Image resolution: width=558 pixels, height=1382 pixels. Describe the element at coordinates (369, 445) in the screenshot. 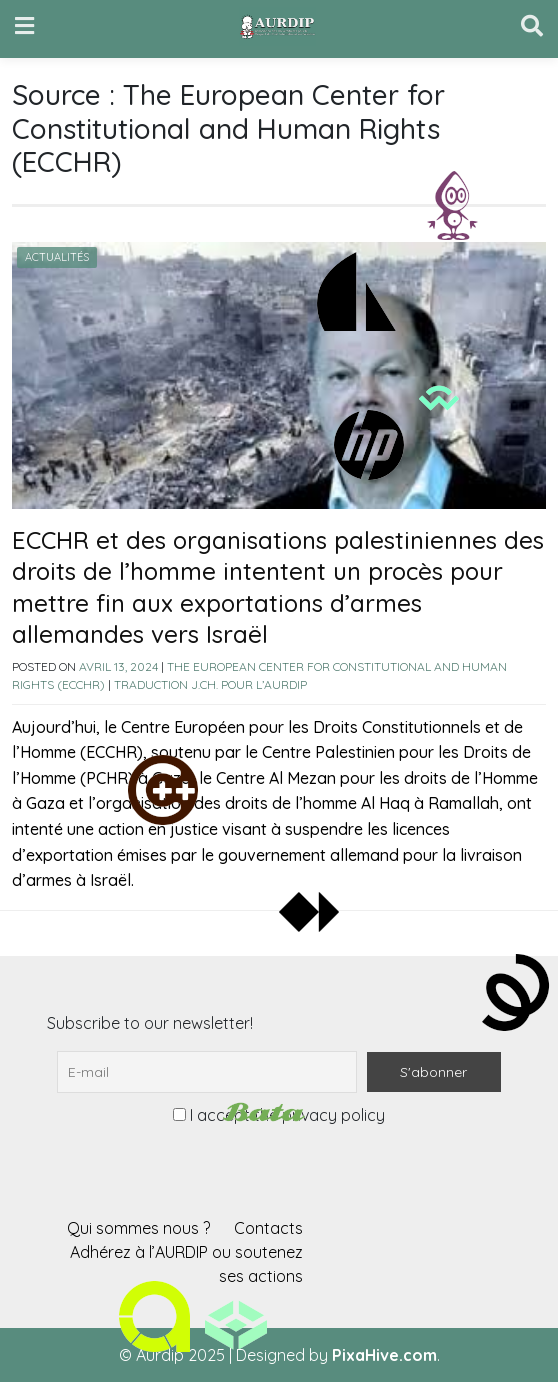

I see `HP brand logo` at that location.